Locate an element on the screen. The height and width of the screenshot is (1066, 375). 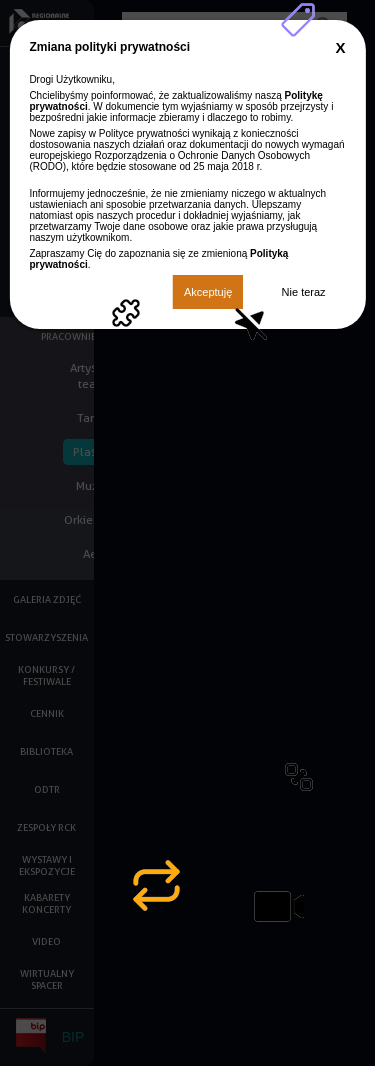
send selected object to back of layer stack is located at coordinates (299, 777).